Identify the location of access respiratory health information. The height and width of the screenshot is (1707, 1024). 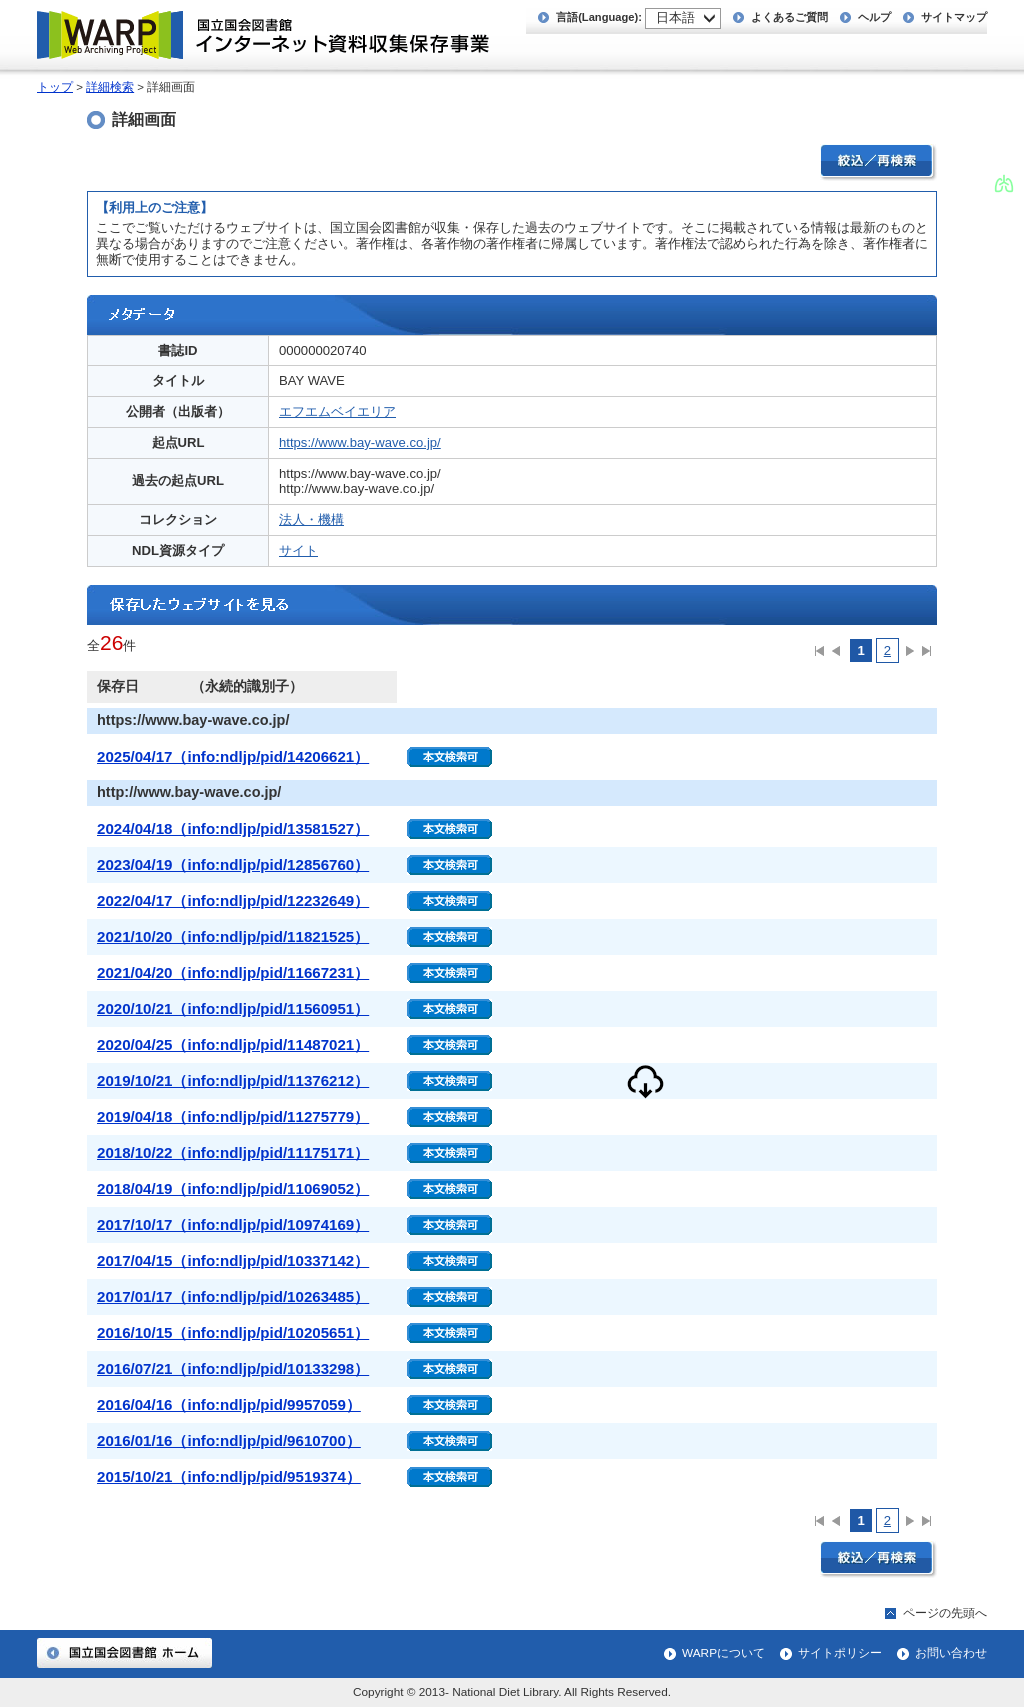
(1004, 184).